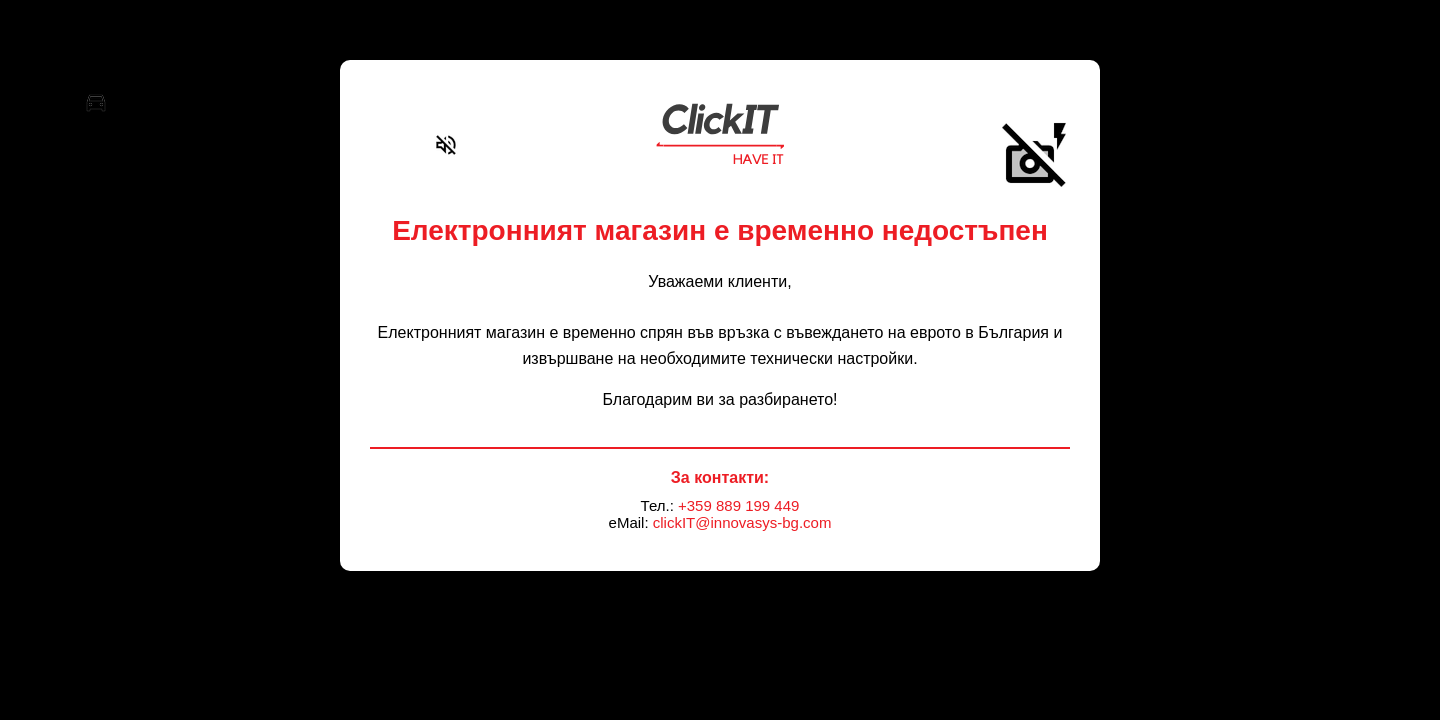 This screenshot has height=720, width=1440. Describe the element at coordinates (1036, 153) in the screenshot. I see `disable camera flash` at that location.